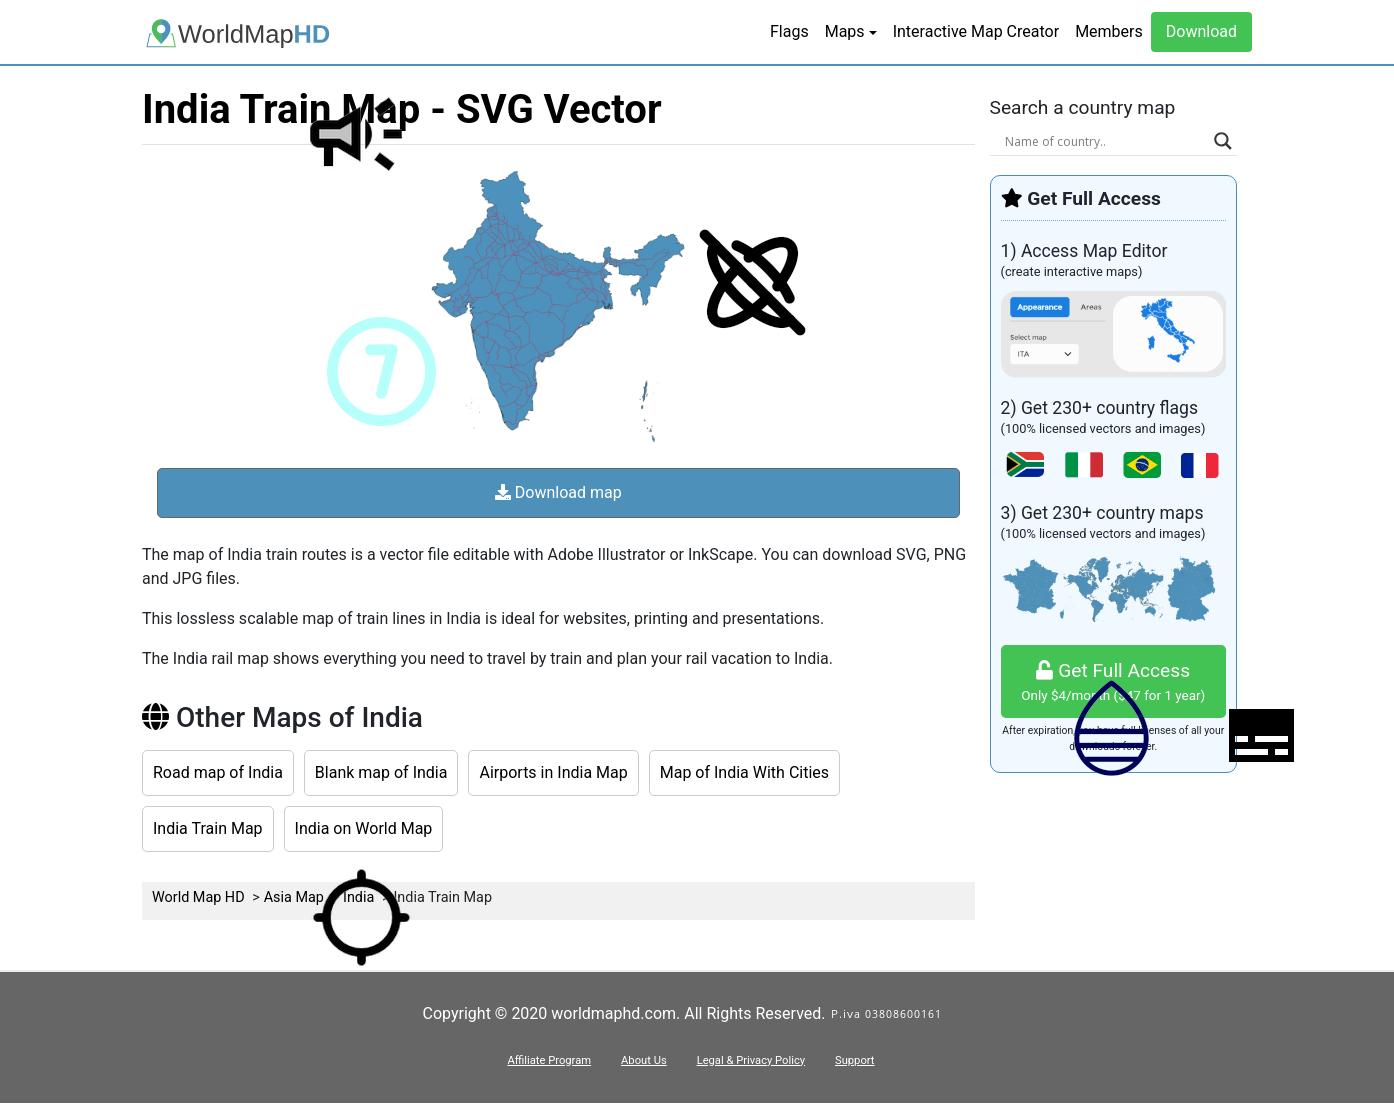 This screenshot has height=1111, width=1394. What do you see at coordinates (752, 282) in the screenshot?
I see `disable atomic or molecular view` at bounding box center [752, 282].